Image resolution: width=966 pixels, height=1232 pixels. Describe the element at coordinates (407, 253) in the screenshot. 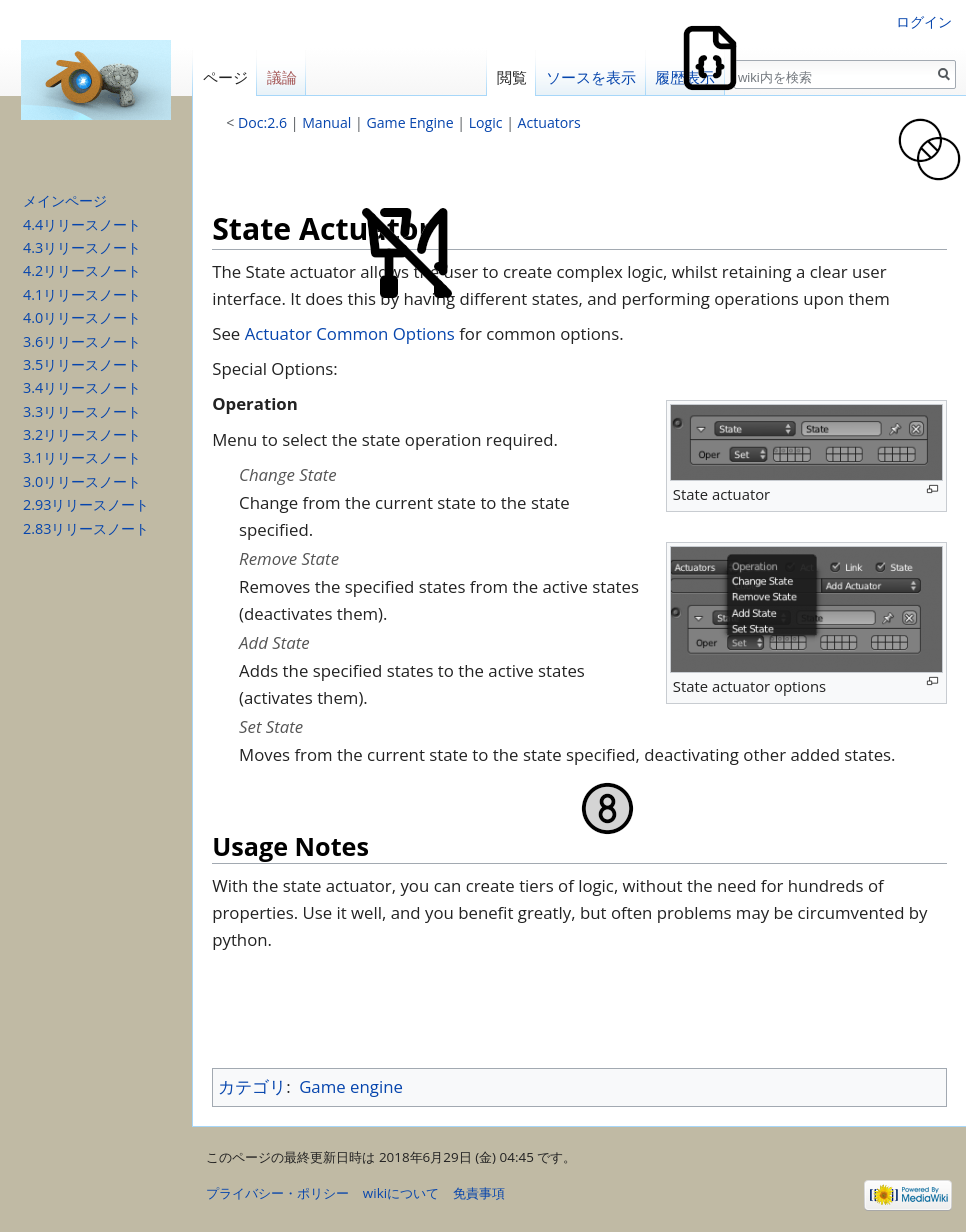

I see `indicates cooking or kitchen features are disabled` at that location.